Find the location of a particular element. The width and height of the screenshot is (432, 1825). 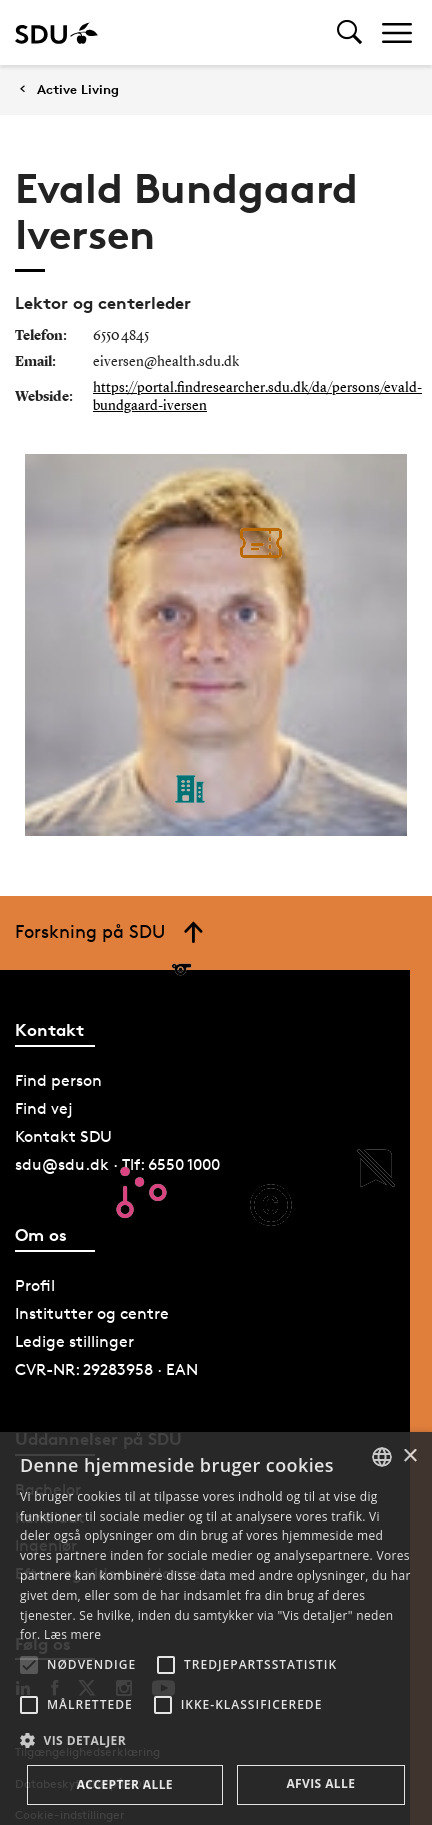

view copyright information is located at coordinates (271, 1205).